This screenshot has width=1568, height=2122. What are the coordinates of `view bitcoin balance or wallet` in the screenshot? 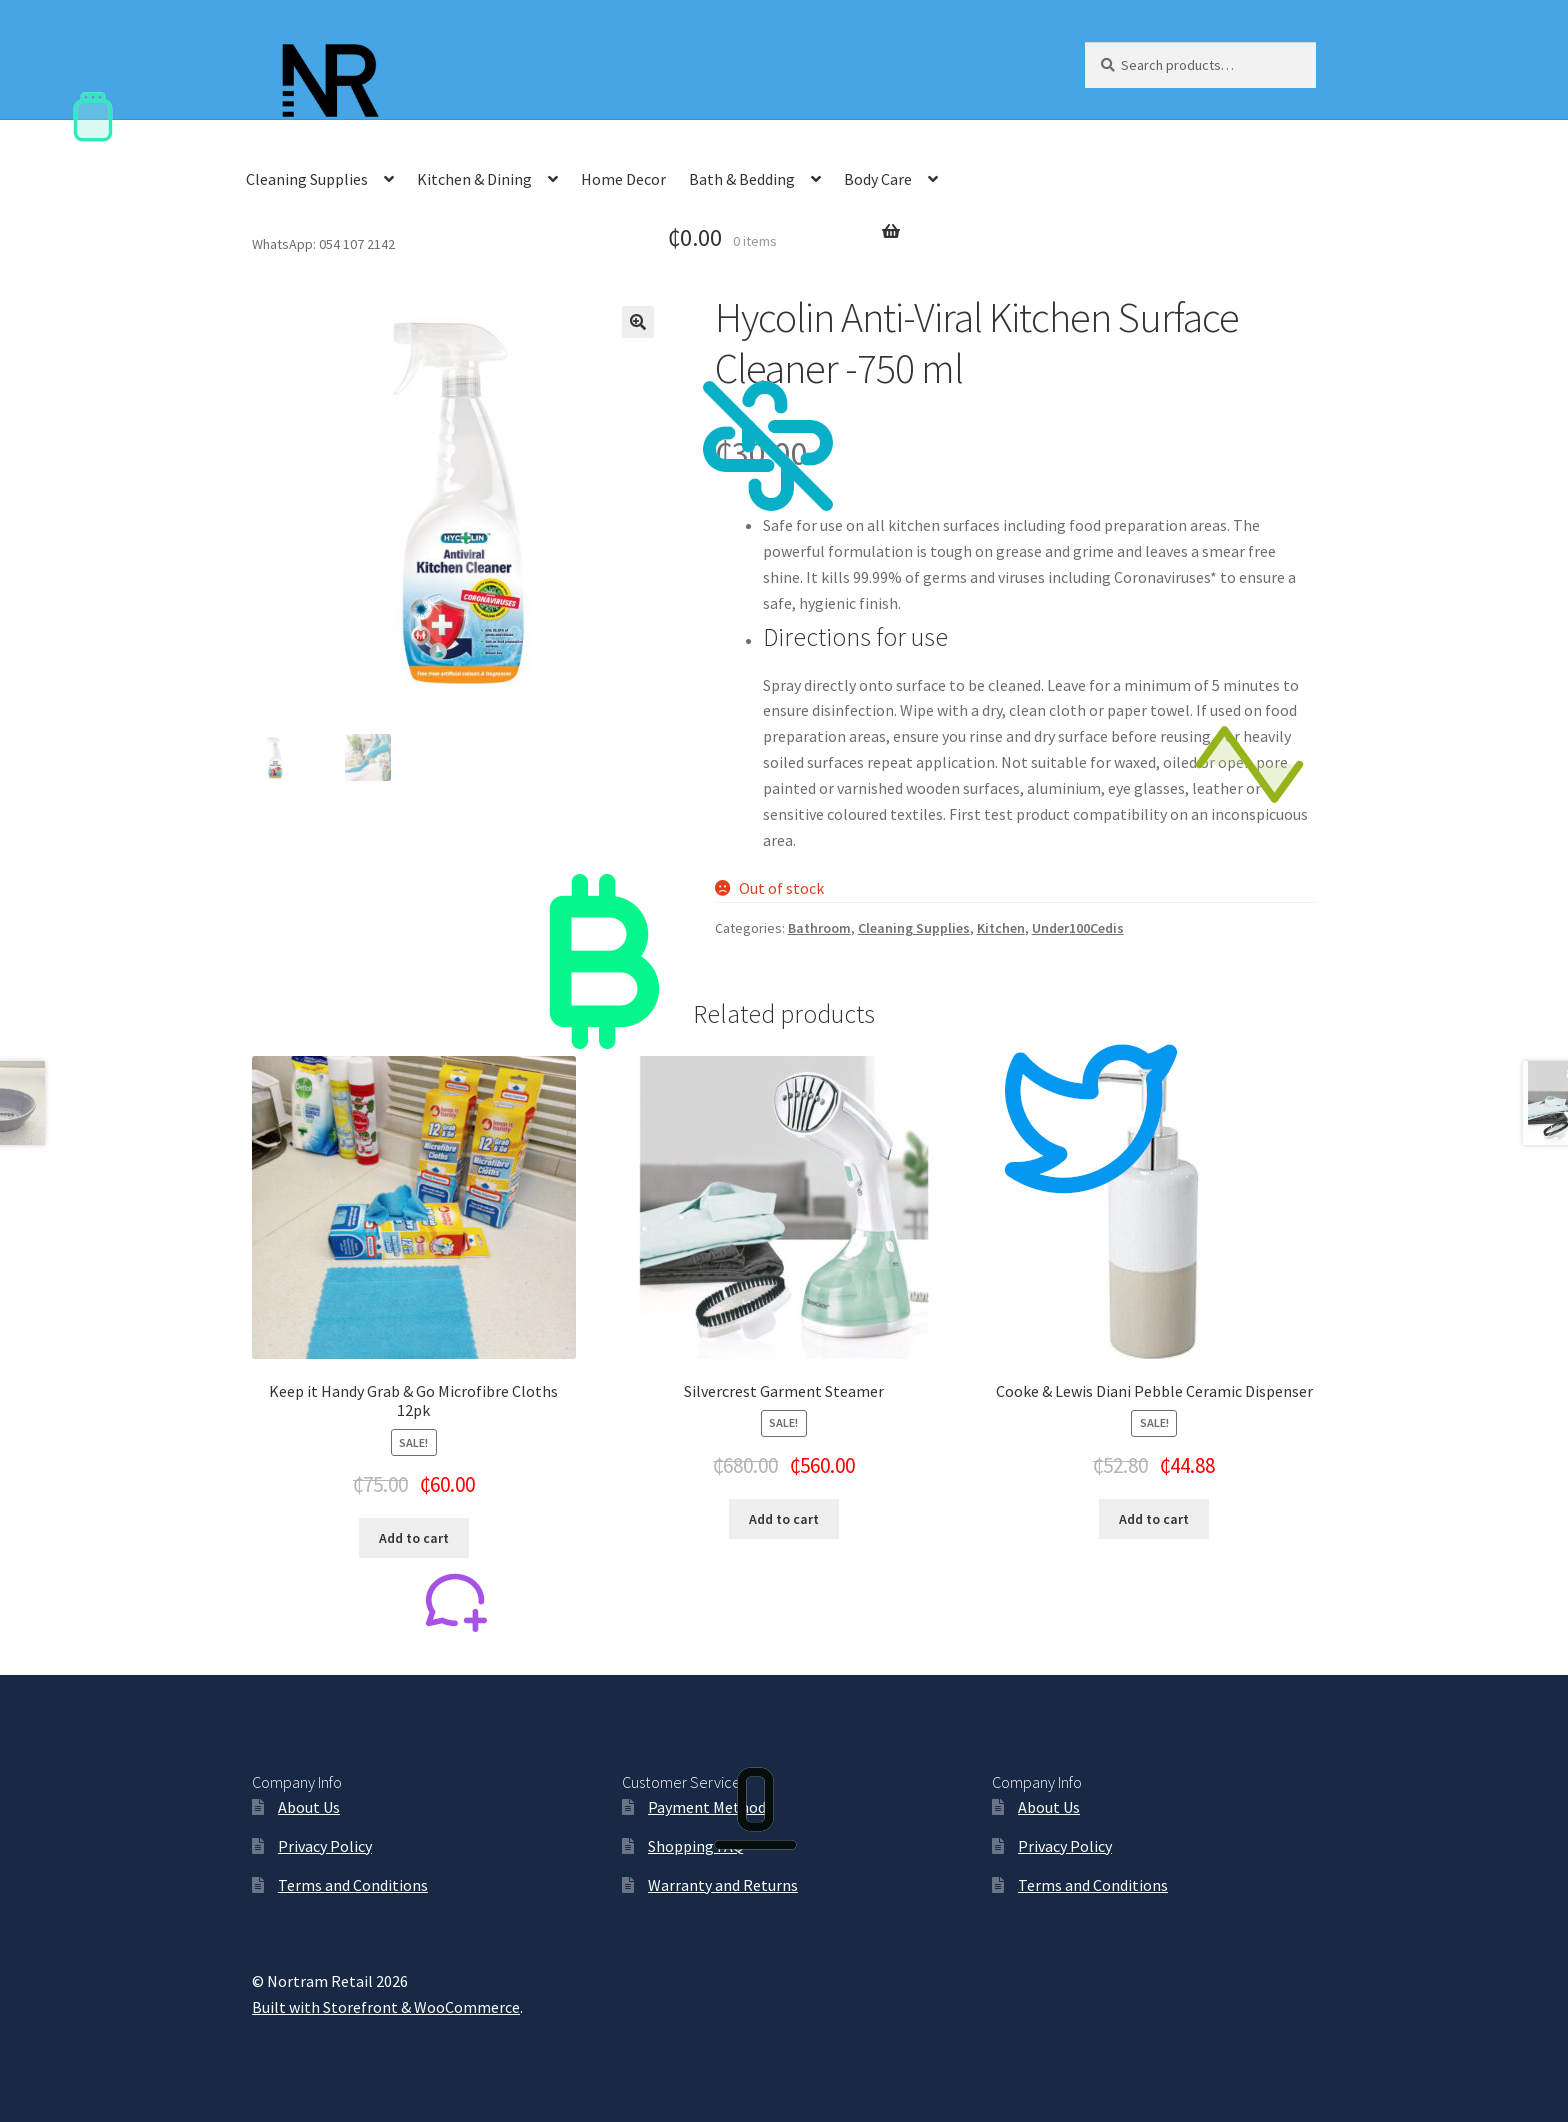 It's located at (604, 961).